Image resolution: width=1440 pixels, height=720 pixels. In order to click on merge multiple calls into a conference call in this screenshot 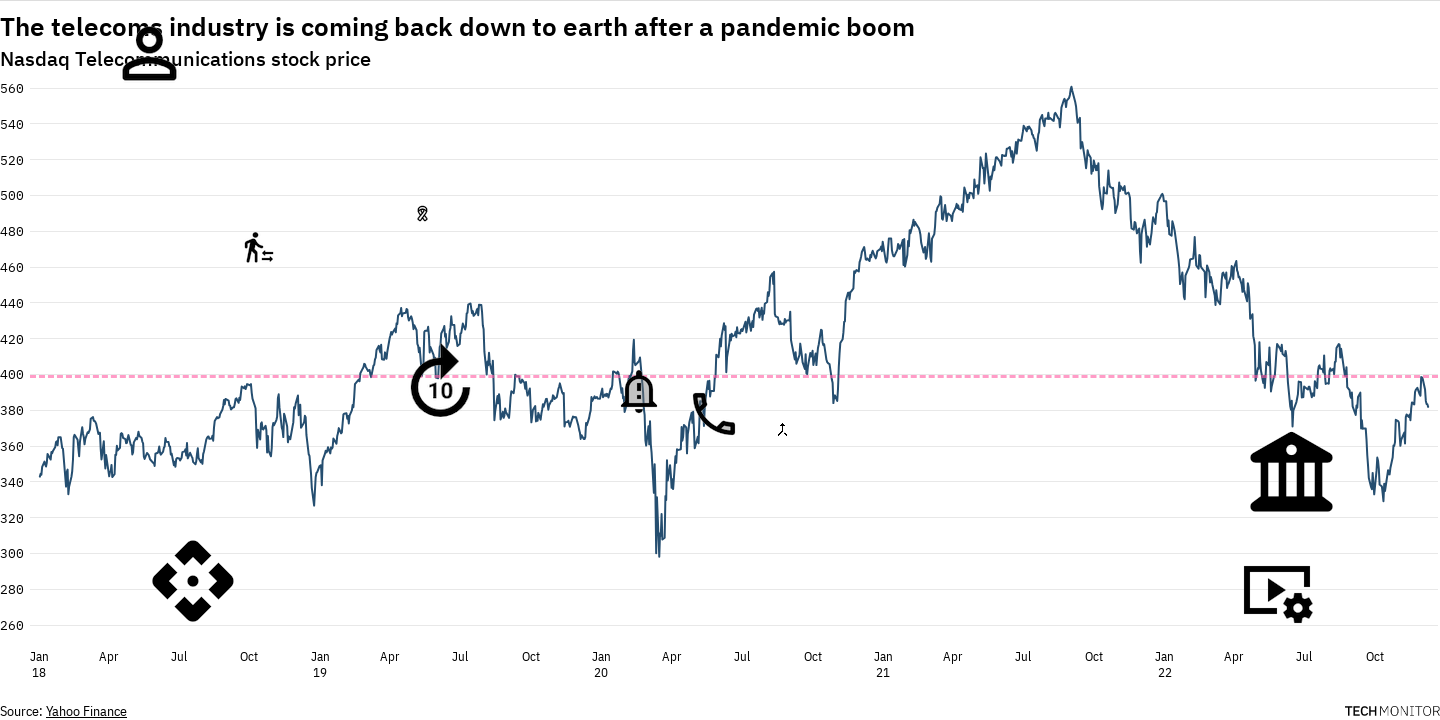, I will do `click(782, 429)`.